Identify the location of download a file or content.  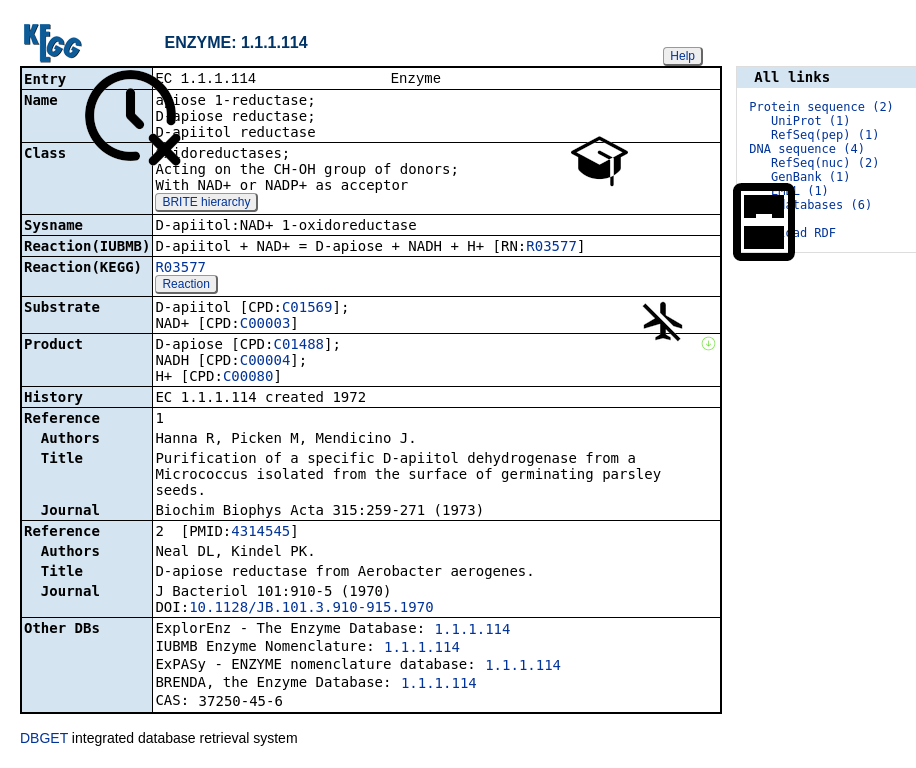
(708, 343).